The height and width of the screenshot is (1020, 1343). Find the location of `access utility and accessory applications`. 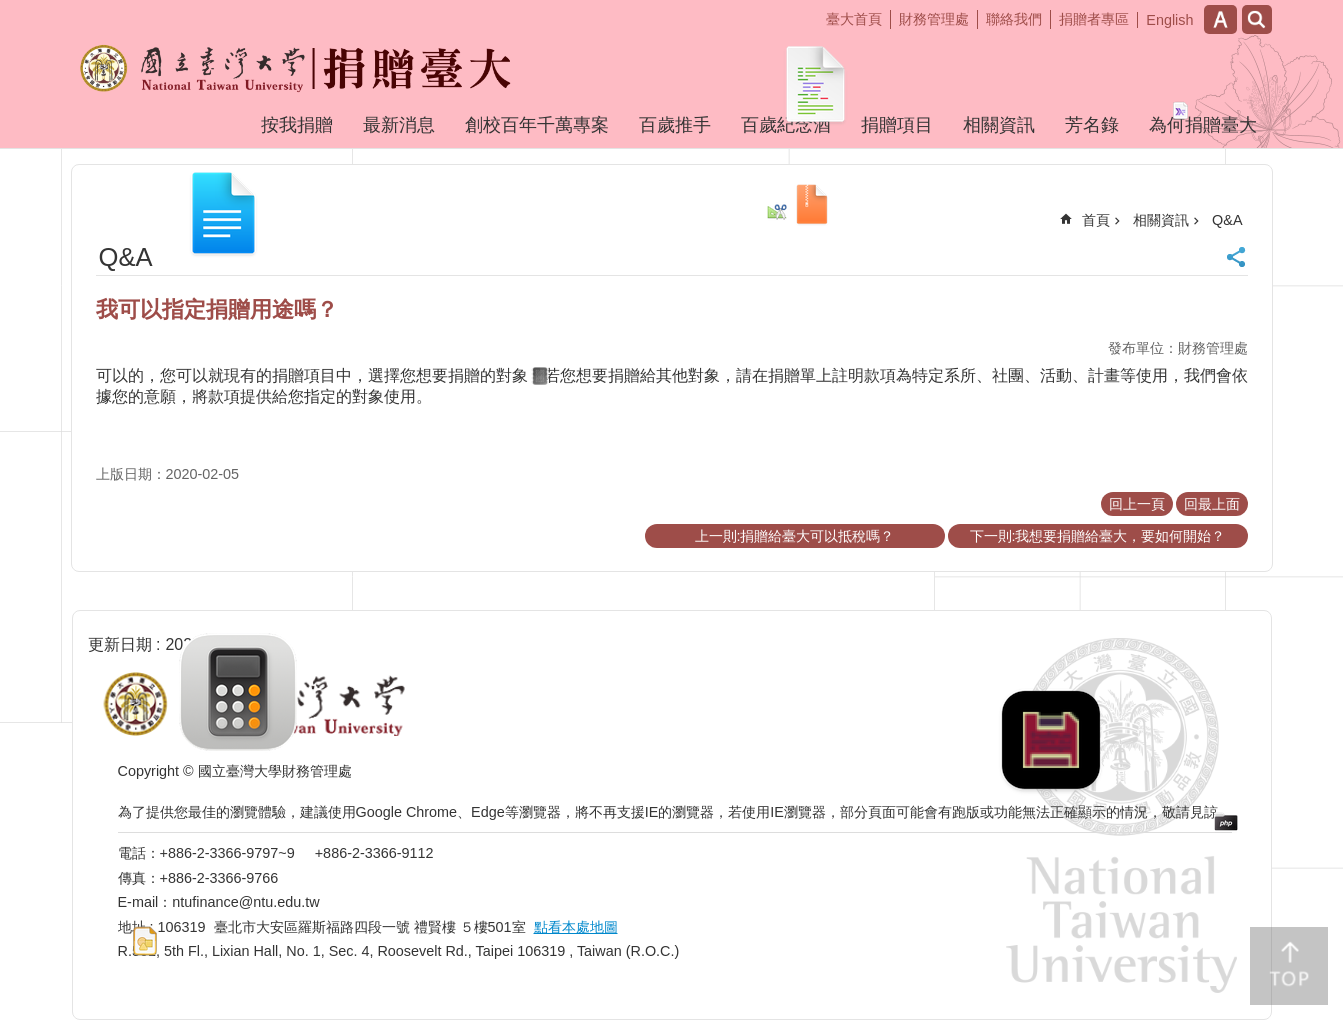

access utility and accessory applications is located at coordinates (776, 210).